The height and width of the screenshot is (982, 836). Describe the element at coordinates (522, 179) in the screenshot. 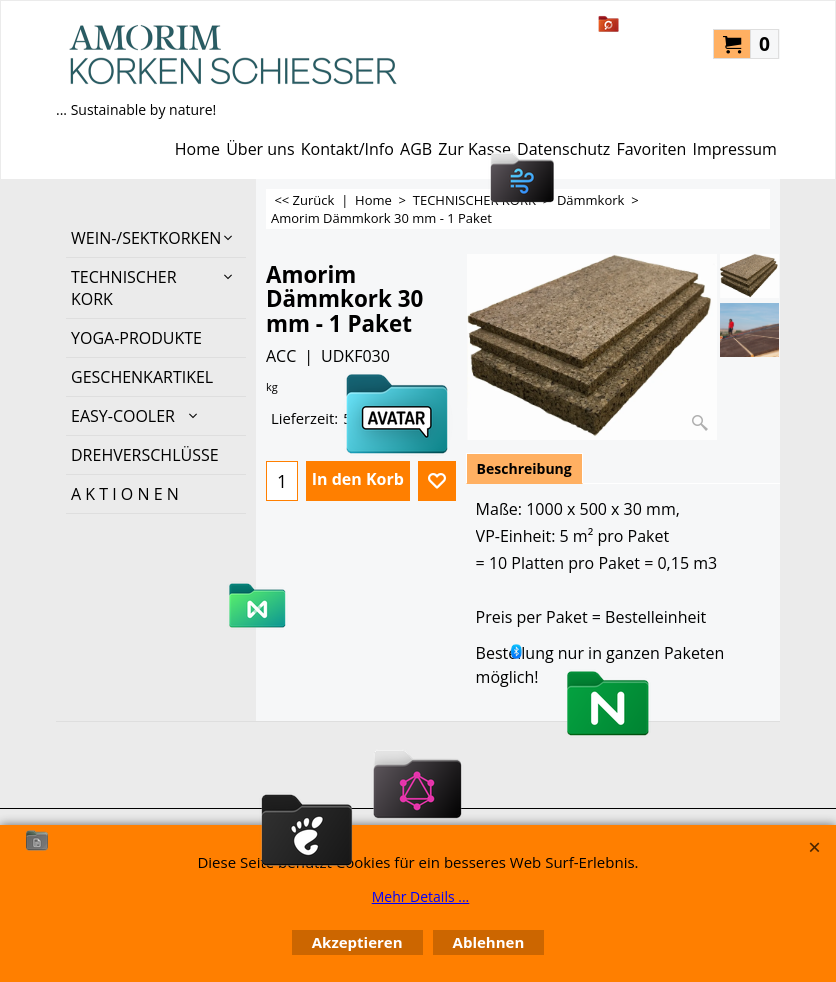

I see `open windicss project folder` at that location.